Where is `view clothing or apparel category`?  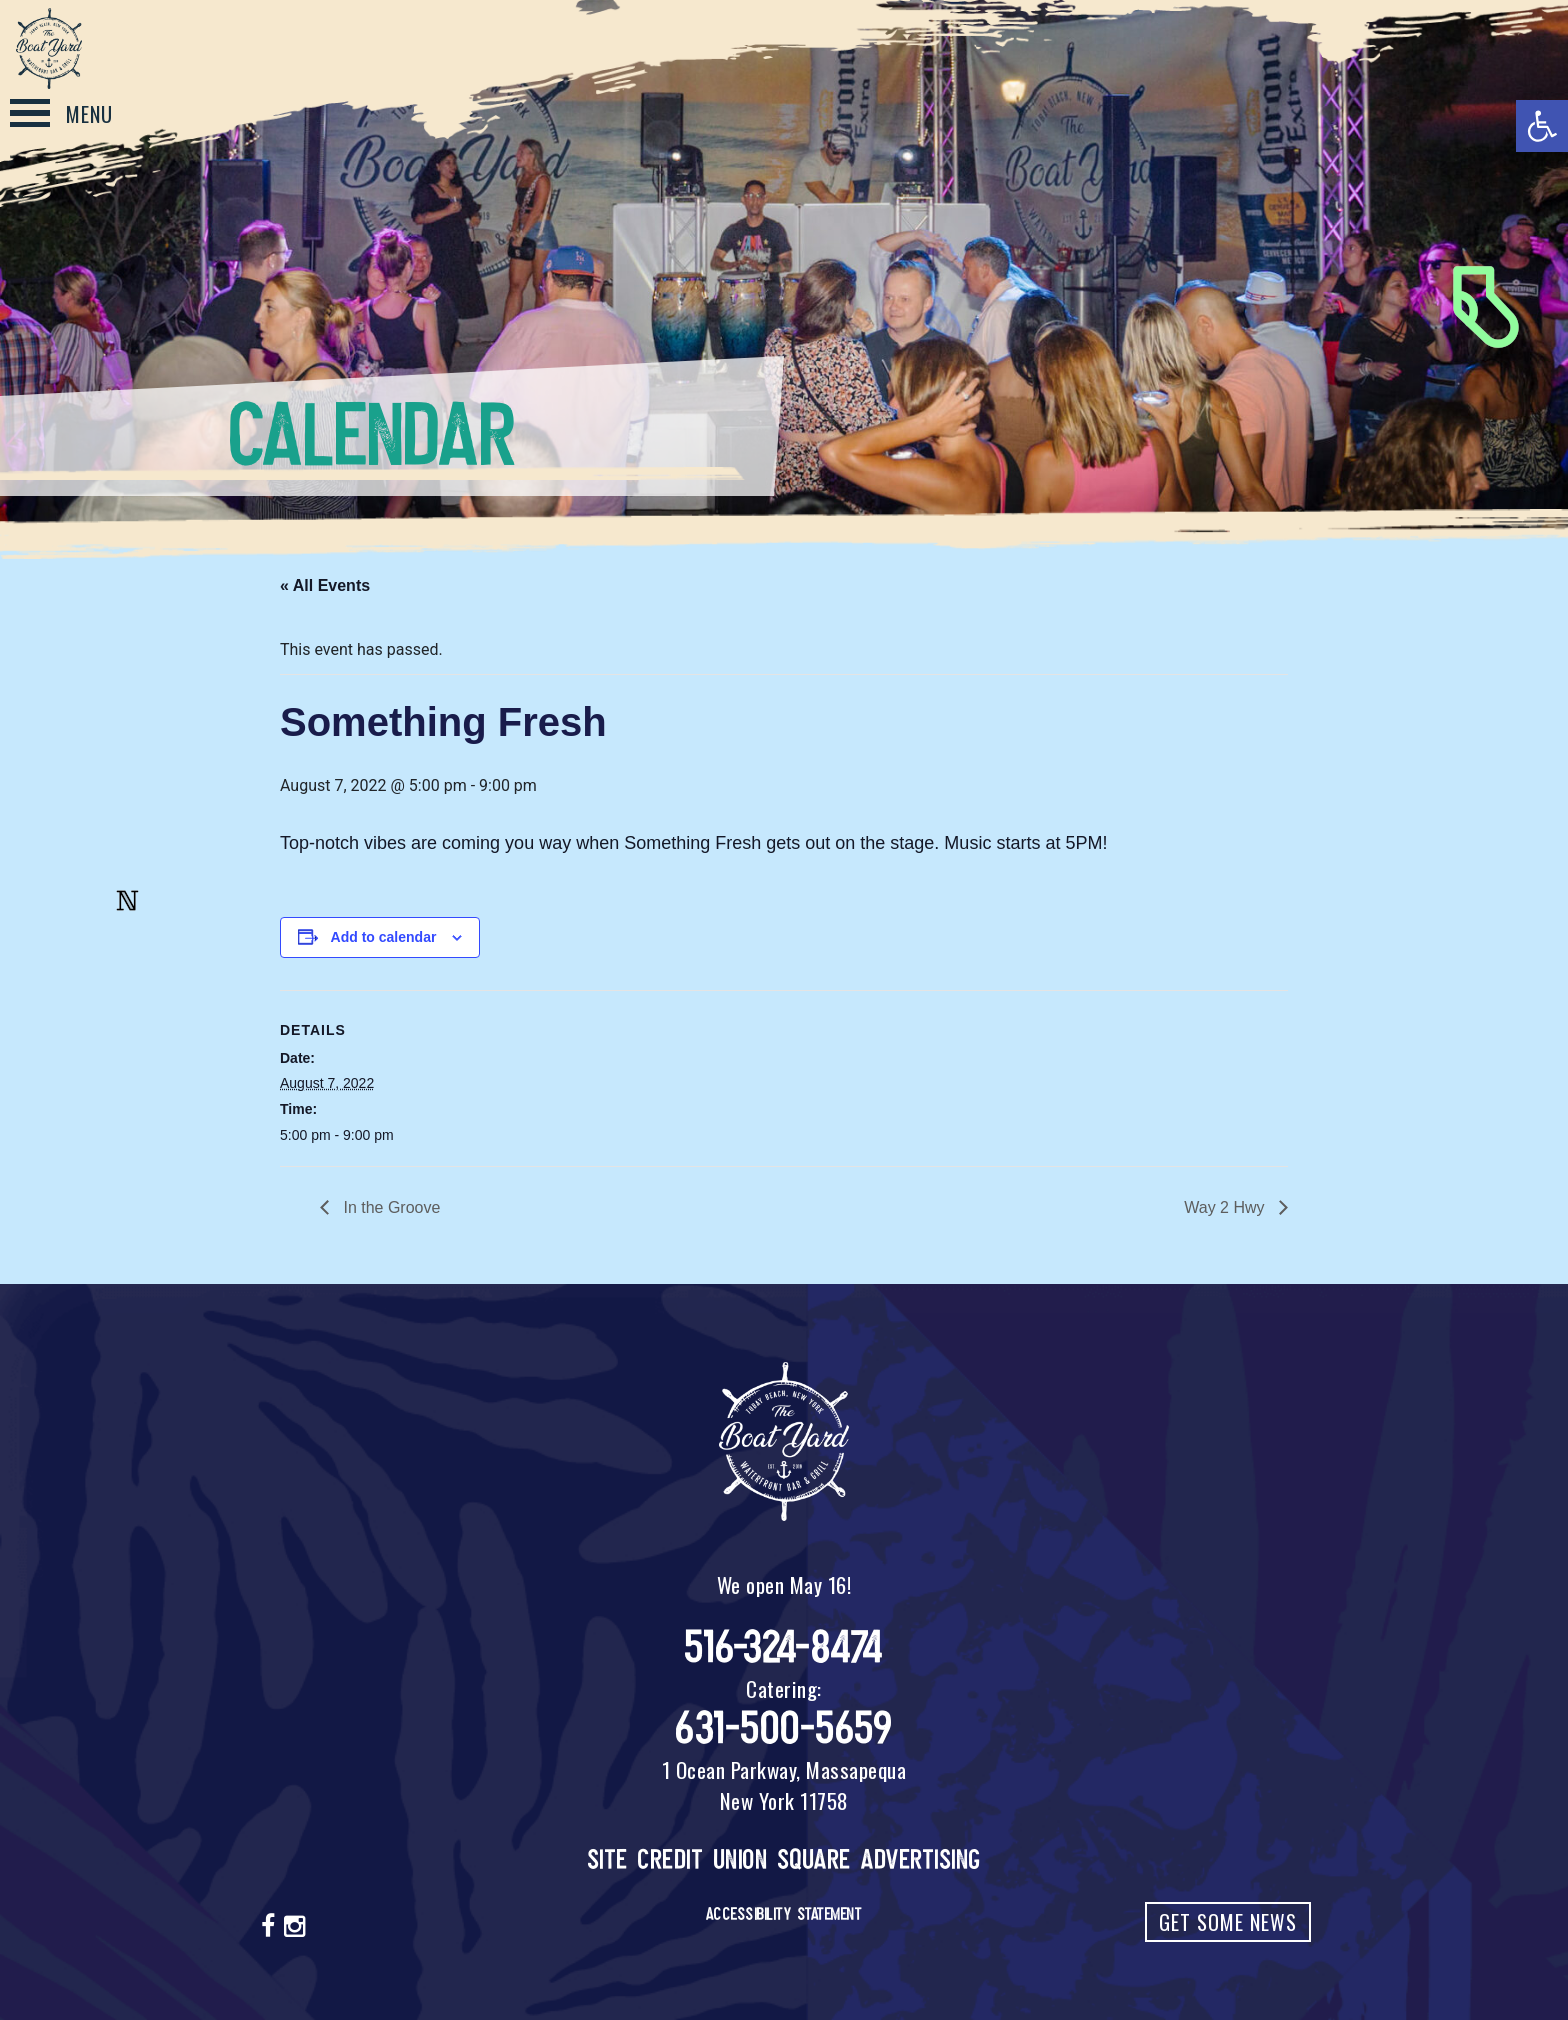
view clothing or apparel category is located at coordinates (1486, 307).